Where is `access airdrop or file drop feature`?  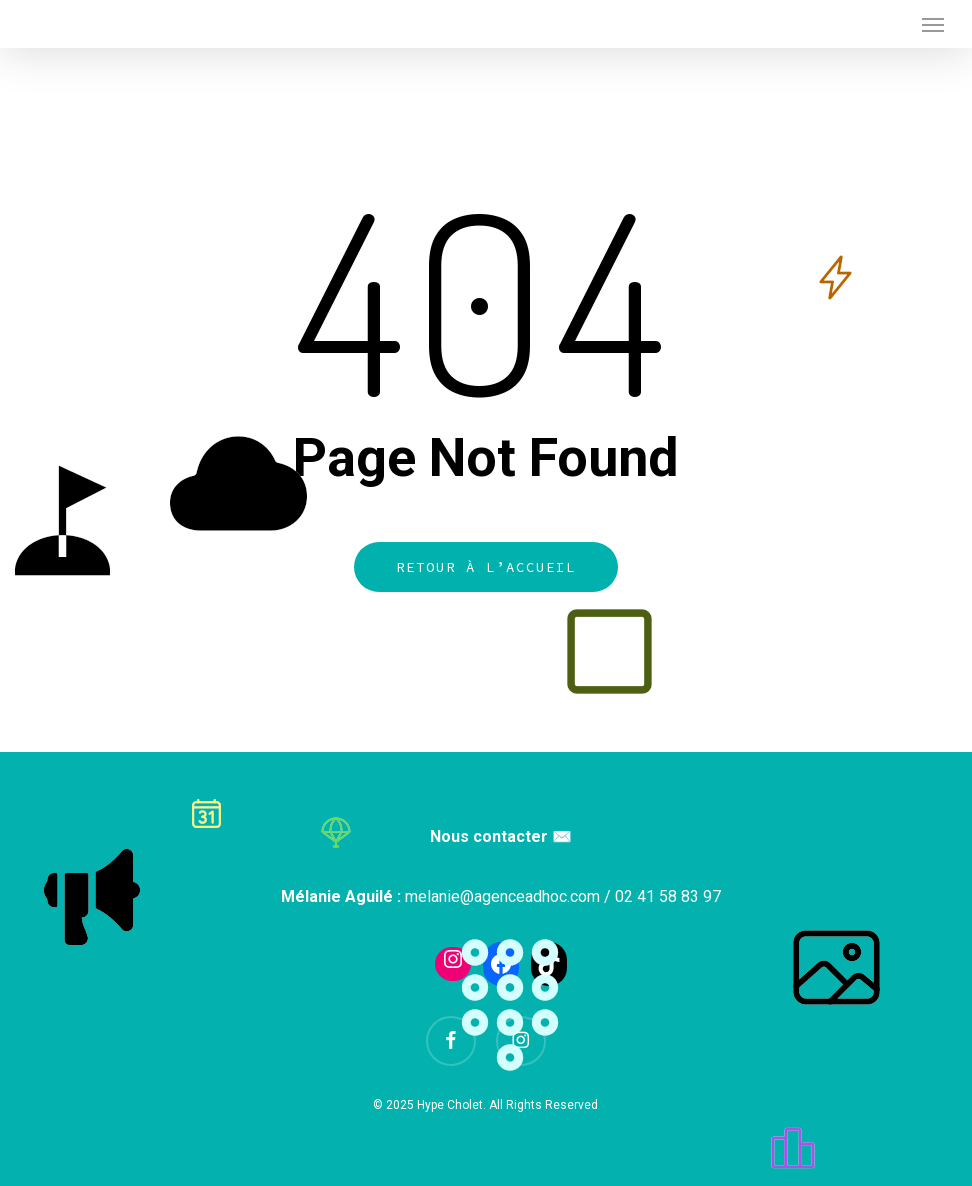
access airdrop or file drop feature is located at coordinates (336, 833).